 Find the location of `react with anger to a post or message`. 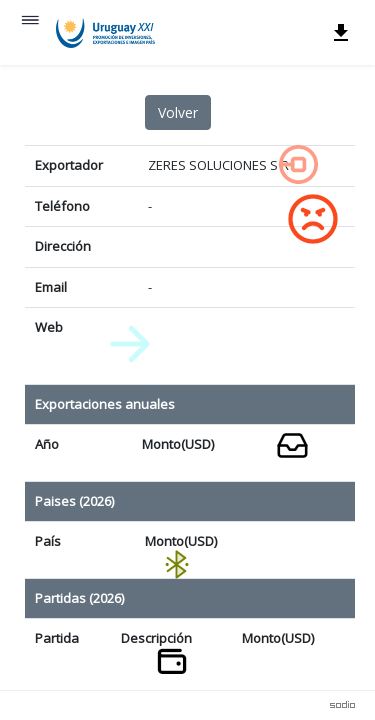

react with anger to a post or message is located at coordinates (313, 219).